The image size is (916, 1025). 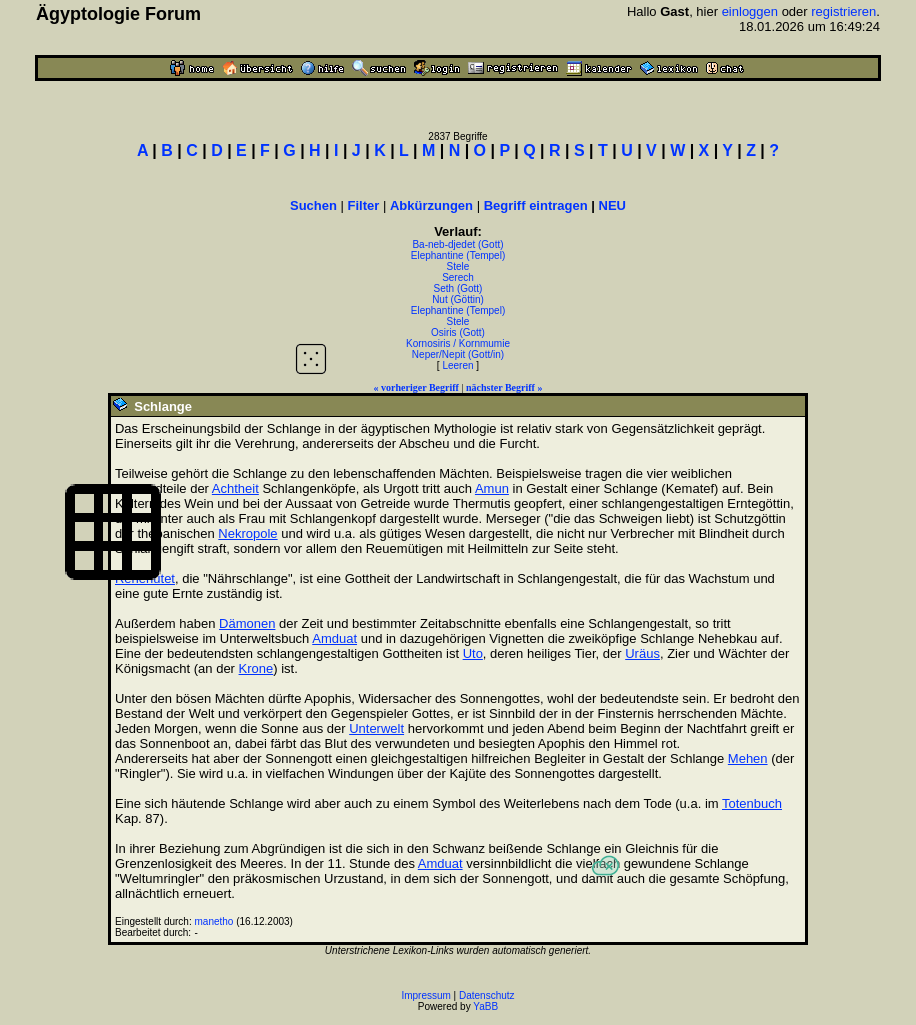 What do you see at coordinates (113, 532) in the screenshot?
I see `toggle grid view display` at bounding box center [113, 532].